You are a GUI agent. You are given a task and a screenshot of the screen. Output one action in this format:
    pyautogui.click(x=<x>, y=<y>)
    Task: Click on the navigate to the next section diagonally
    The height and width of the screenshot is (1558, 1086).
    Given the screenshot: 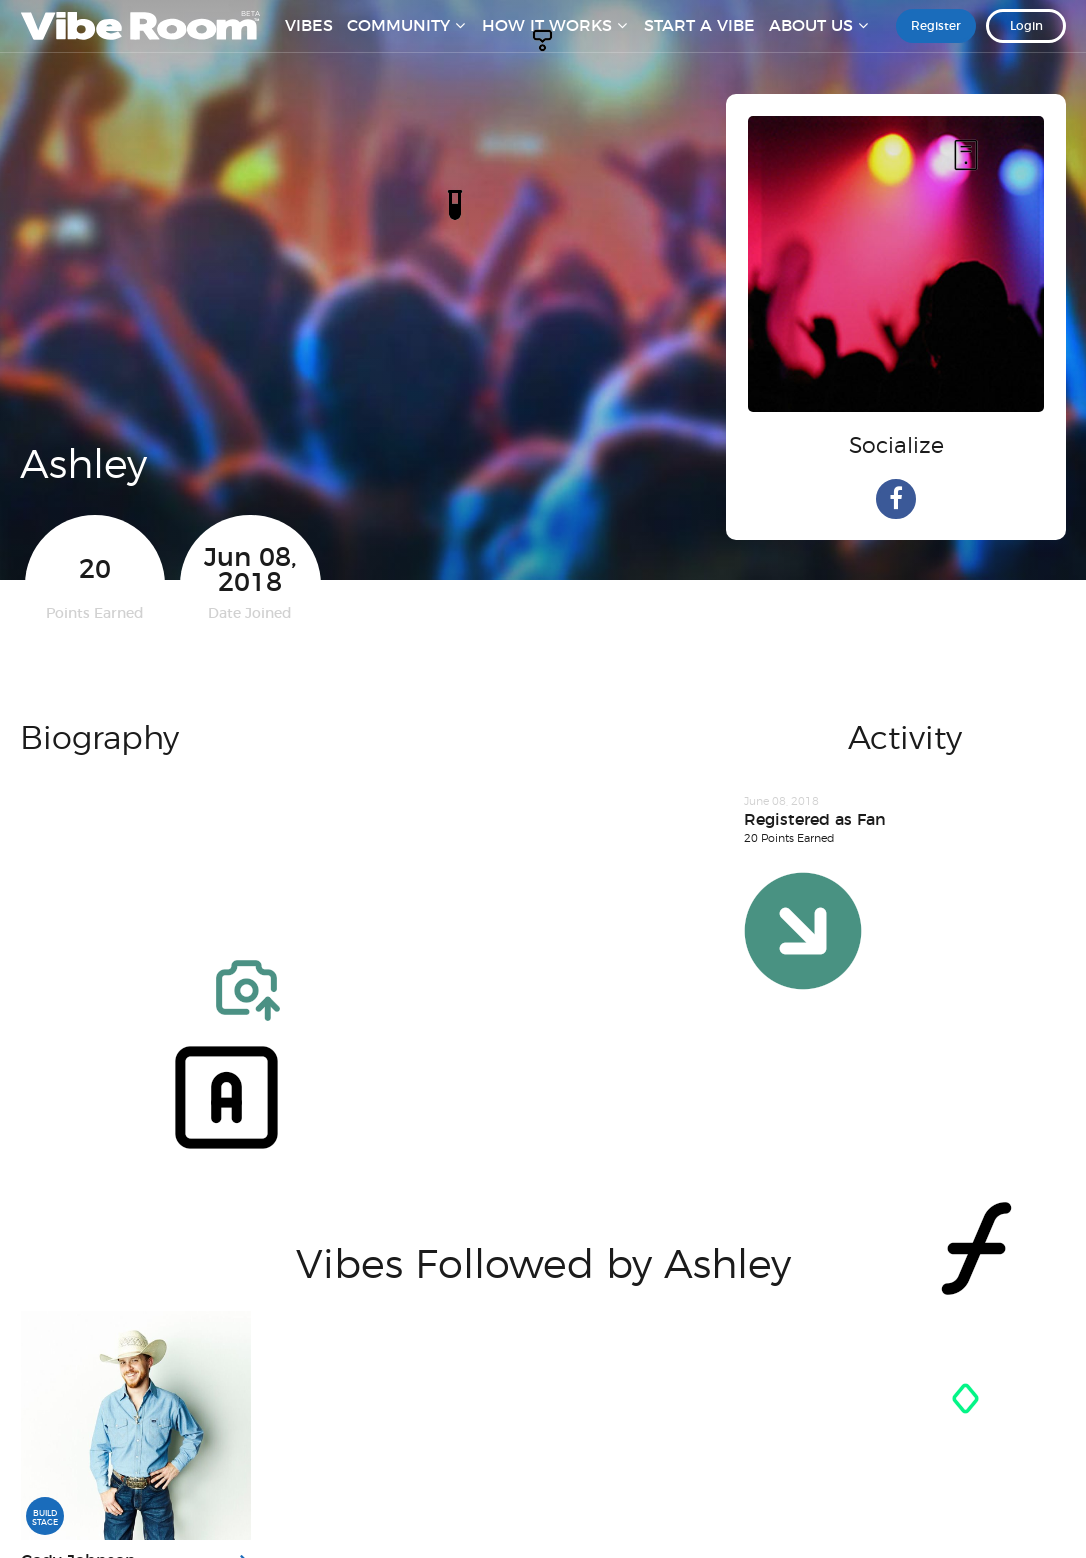 What is the action you would take?
    pyautogui.click(x=803, y=931)
    